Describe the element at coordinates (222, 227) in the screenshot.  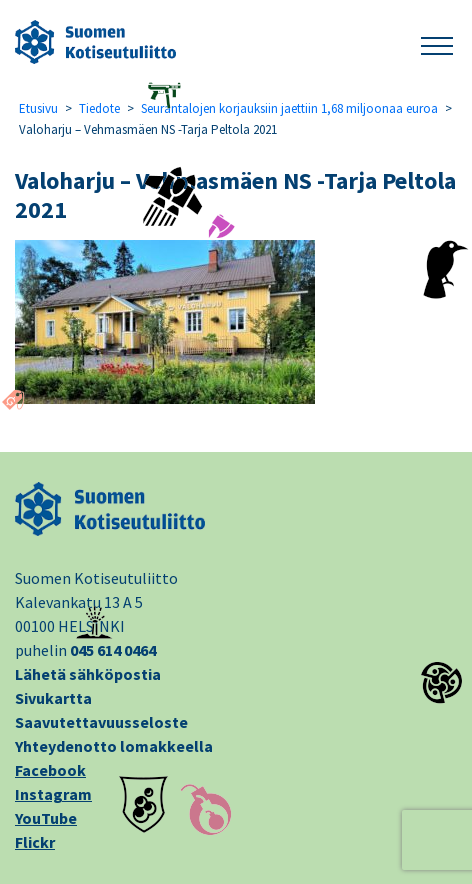
I see `equip axe tool or weapon` at that location.